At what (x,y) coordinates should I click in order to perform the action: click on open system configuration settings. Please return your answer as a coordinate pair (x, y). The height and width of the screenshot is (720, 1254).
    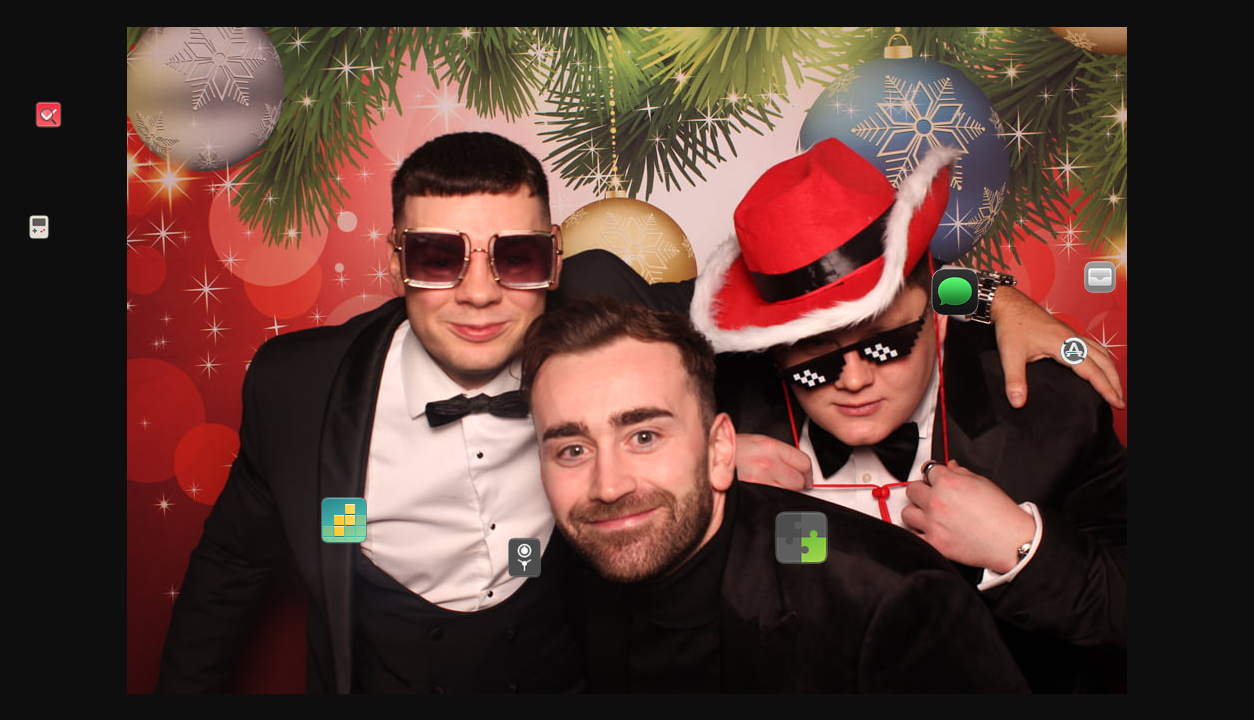
    Looking at the image, I should click on (48, 114).